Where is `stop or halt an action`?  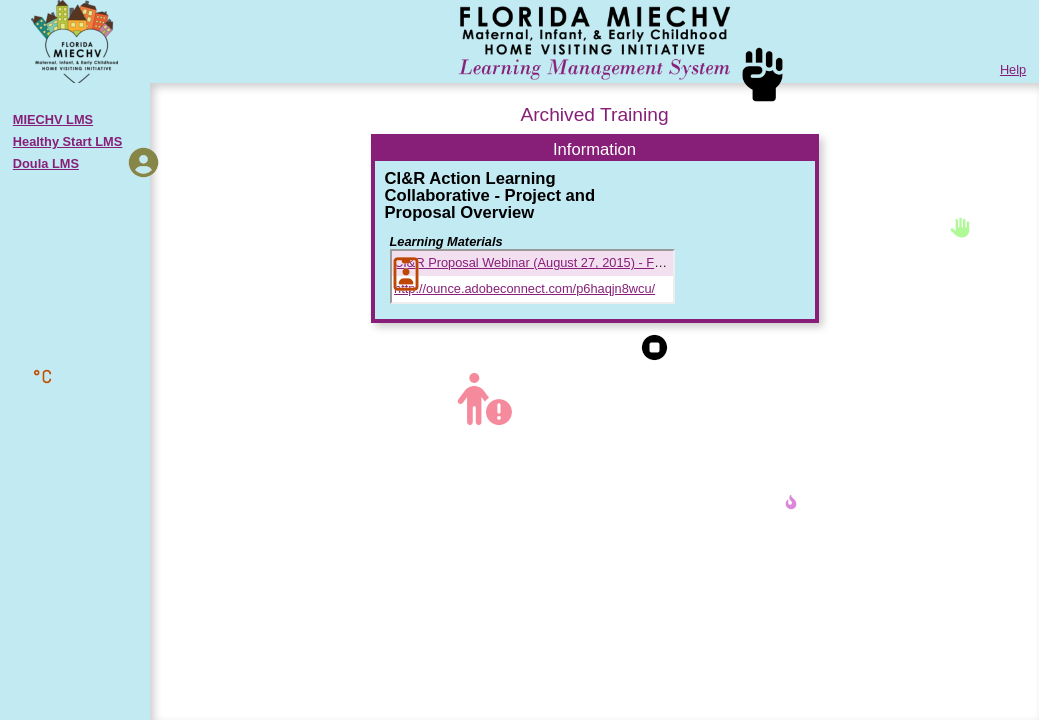
stop or halt an action is located at coordinates (960, 227).